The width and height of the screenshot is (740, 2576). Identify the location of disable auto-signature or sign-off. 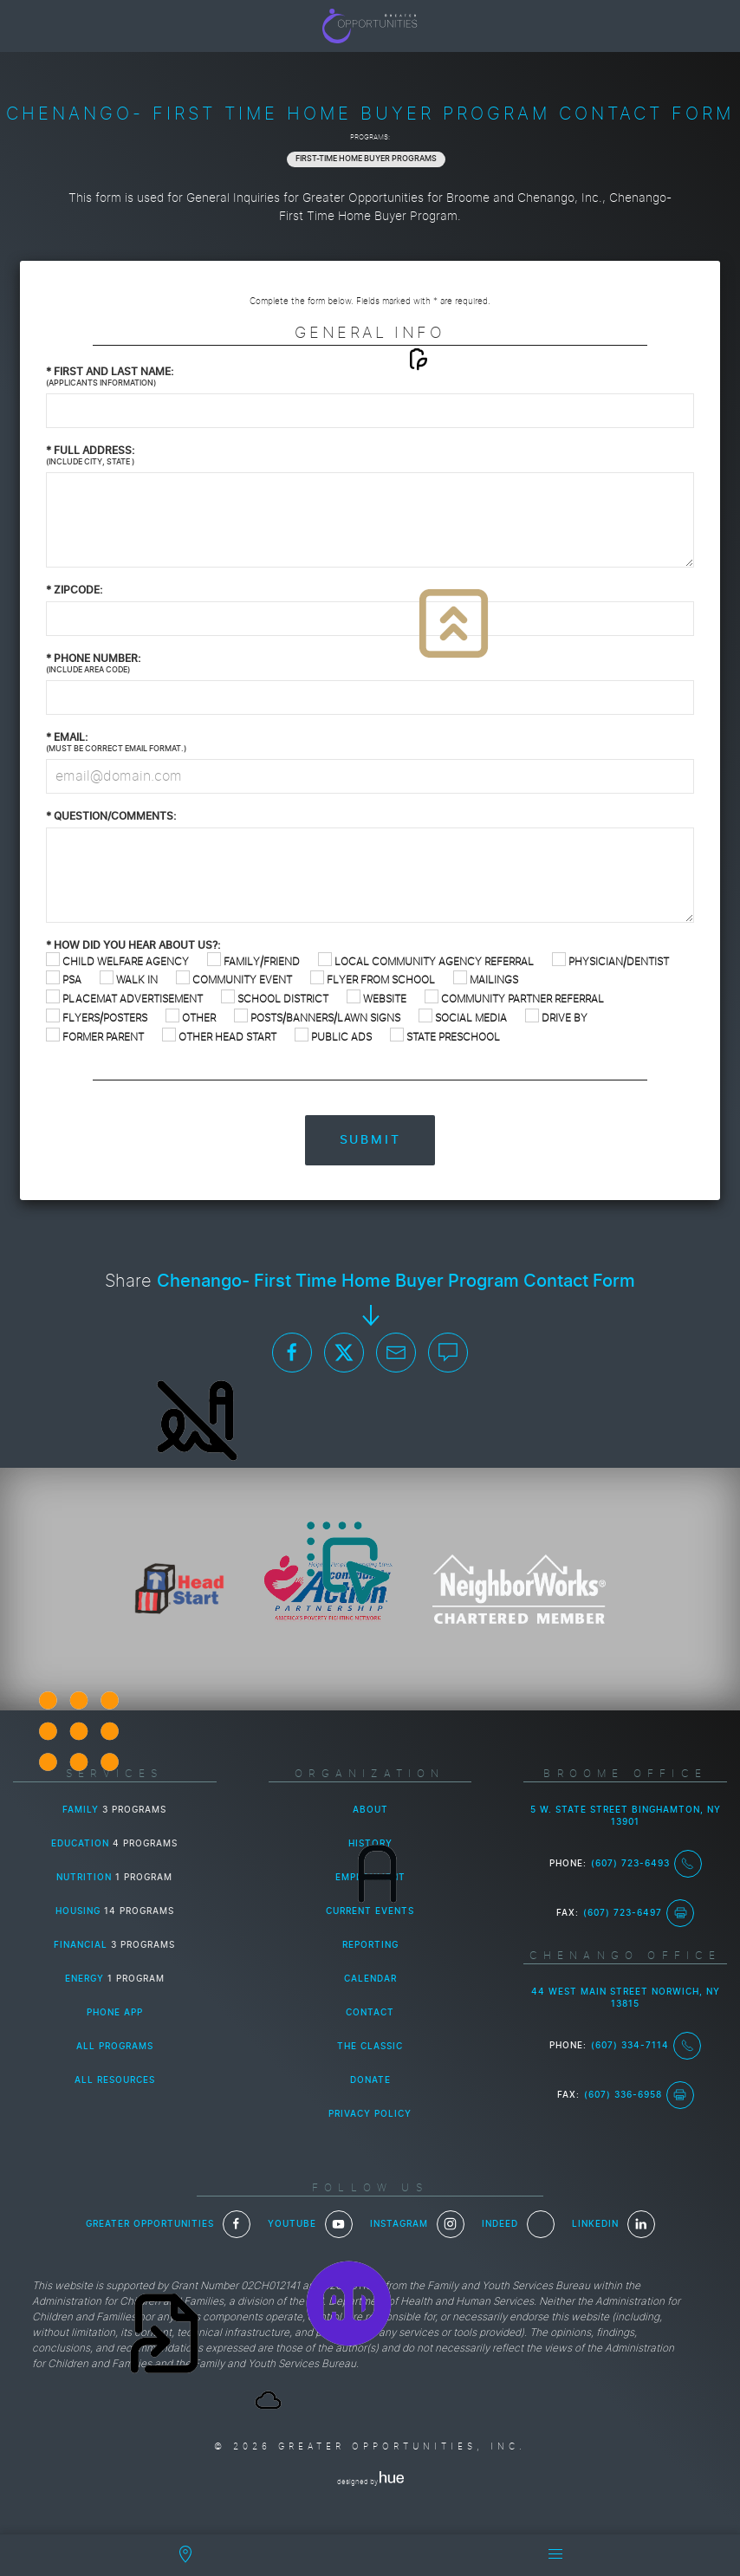
(197, 1420).